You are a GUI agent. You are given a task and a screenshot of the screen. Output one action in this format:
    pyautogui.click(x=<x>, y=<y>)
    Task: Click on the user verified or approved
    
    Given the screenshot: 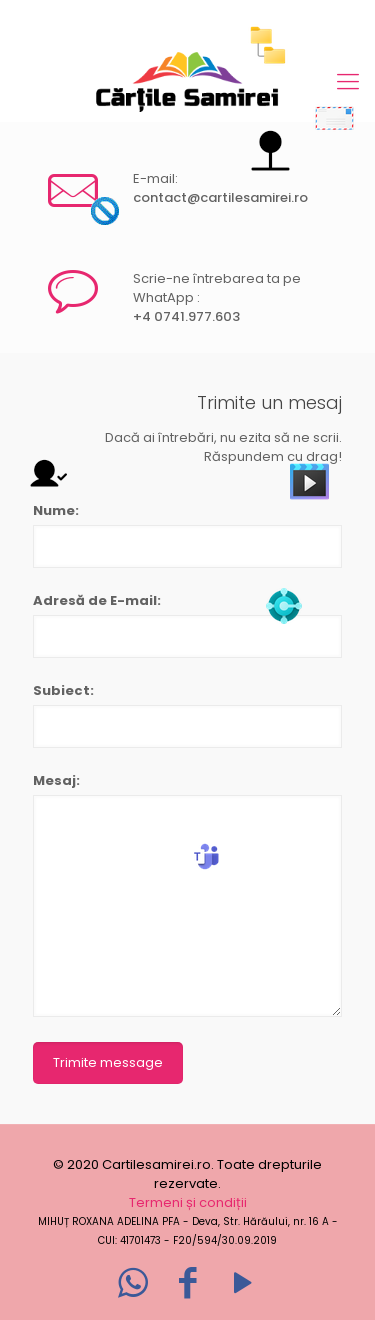 What is the action you would take?
    pyautogui.click(x=47, y=474)
    